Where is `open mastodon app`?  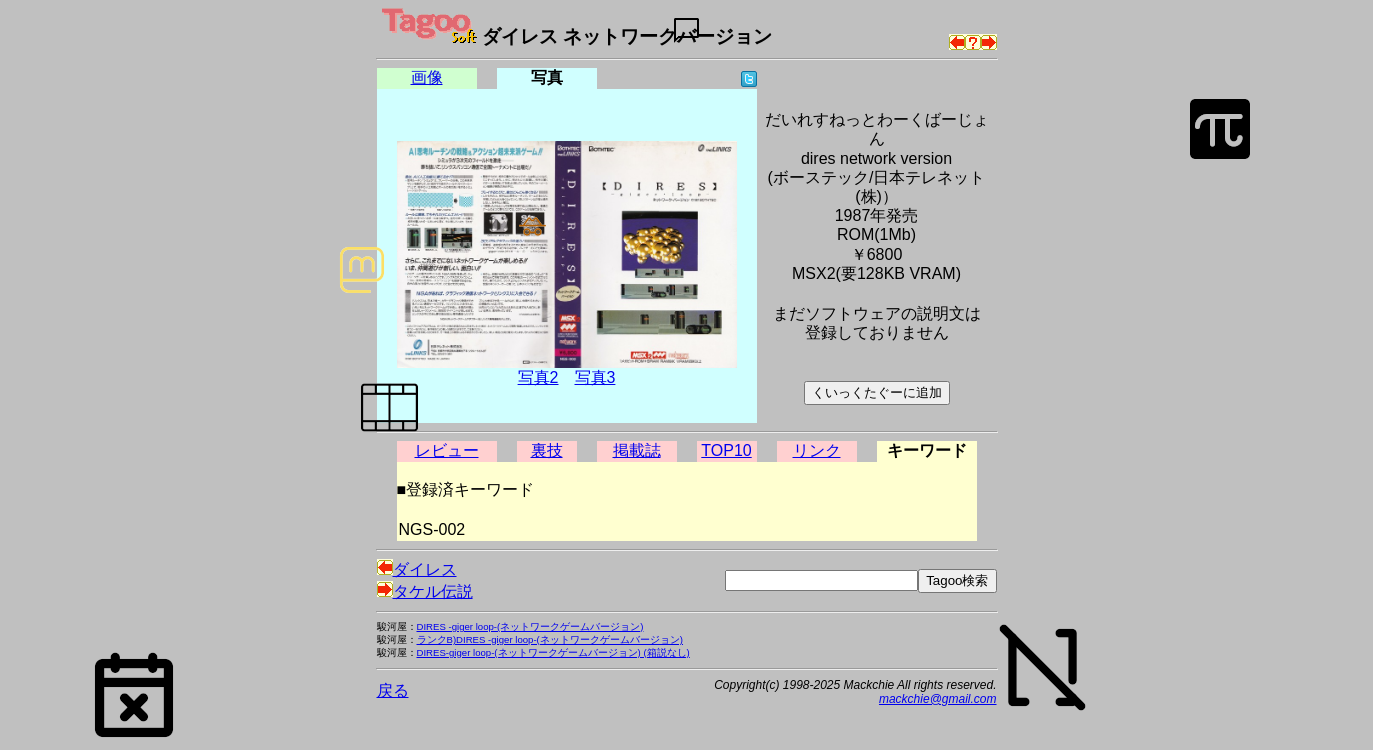 open mastodon app is located at coordinates (362, 269).